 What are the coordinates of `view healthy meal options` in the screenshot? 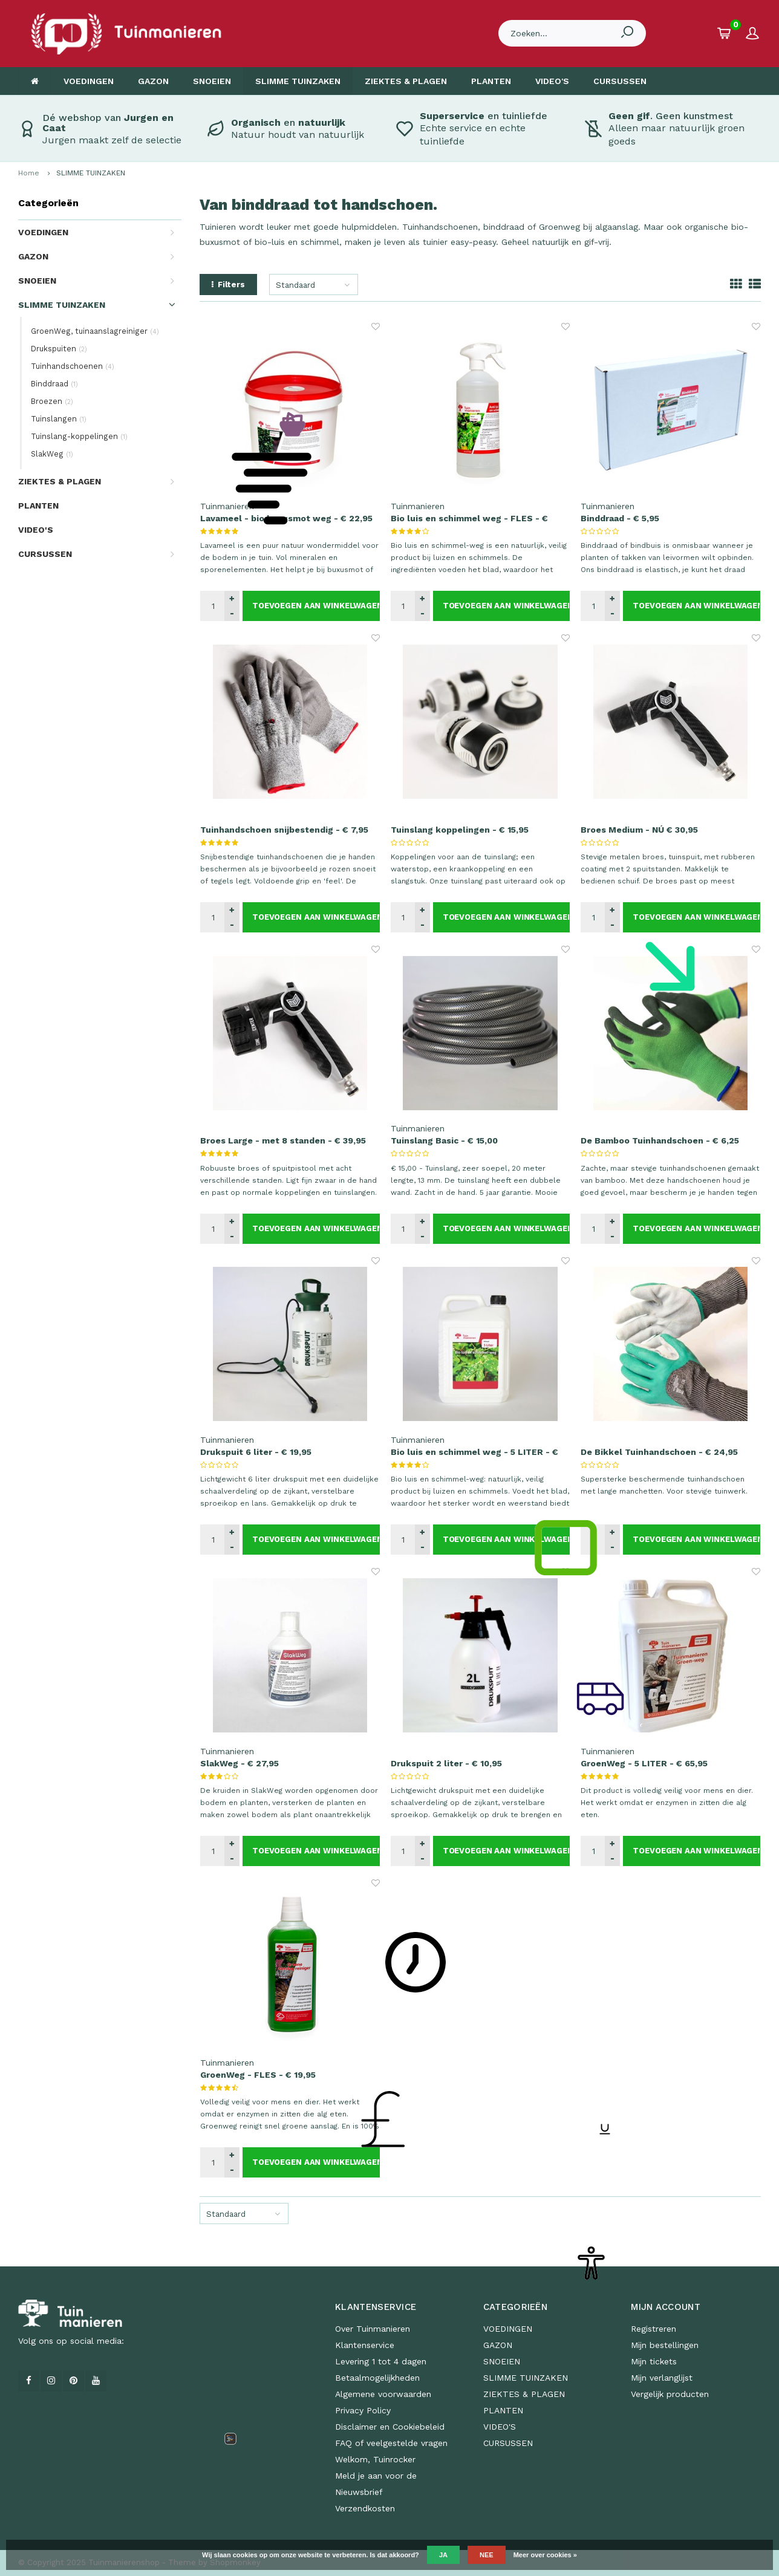 It's located at (292, 423).